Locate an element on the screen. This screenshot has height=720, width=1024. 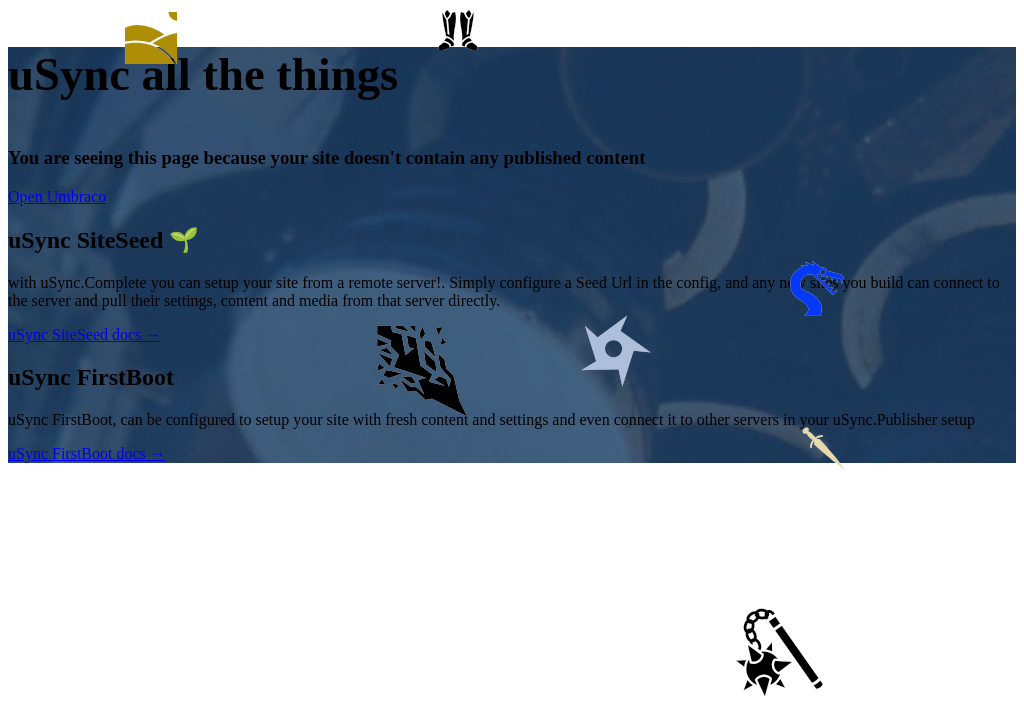
equip leg armor to your character is located at coordinates (458, 30).